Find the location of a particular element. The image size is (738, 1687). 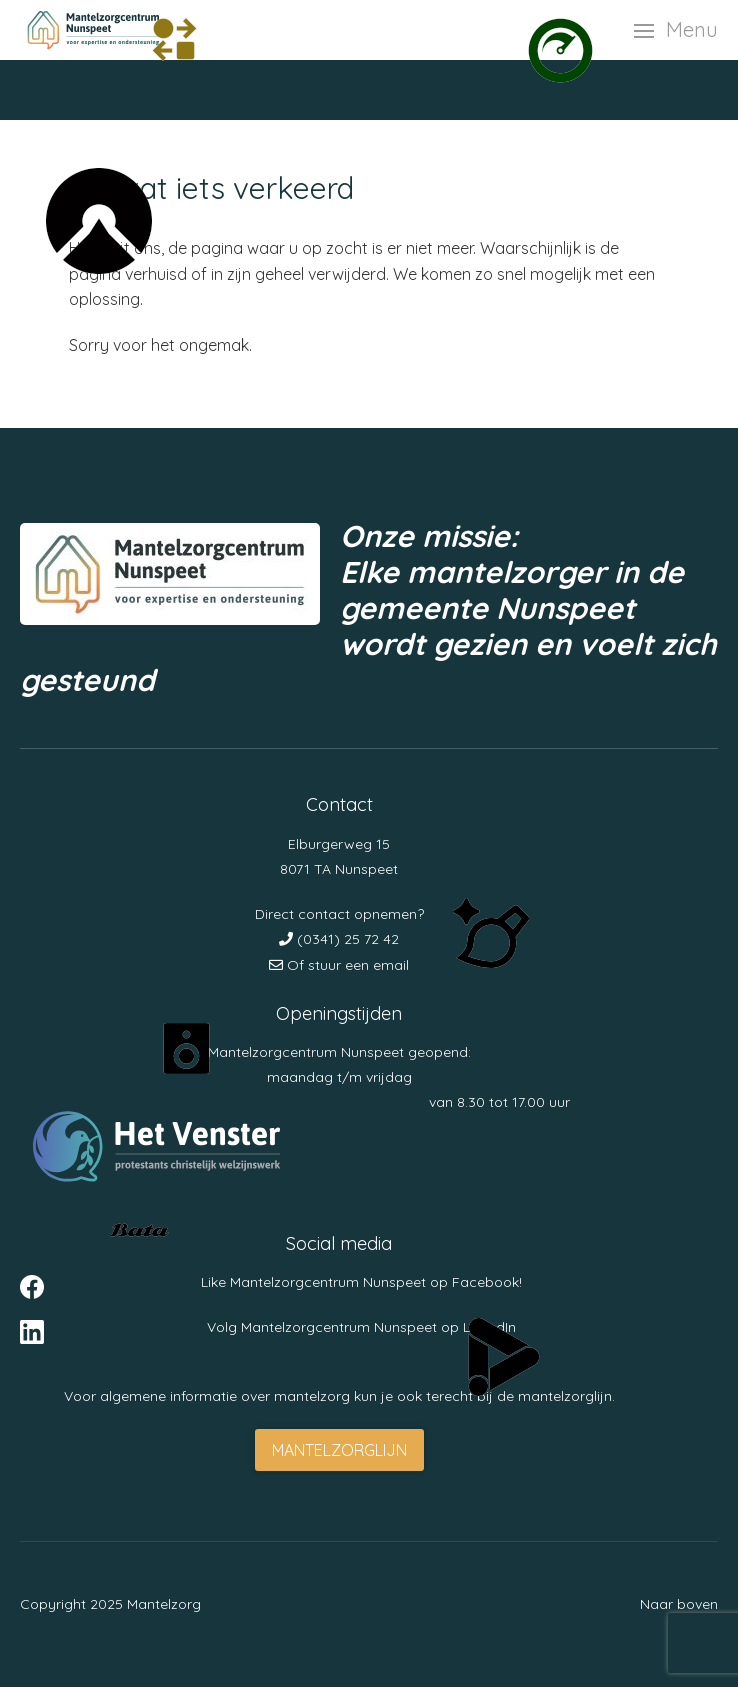

visit the Bata footwear website is located at coordinates (139, 1230).